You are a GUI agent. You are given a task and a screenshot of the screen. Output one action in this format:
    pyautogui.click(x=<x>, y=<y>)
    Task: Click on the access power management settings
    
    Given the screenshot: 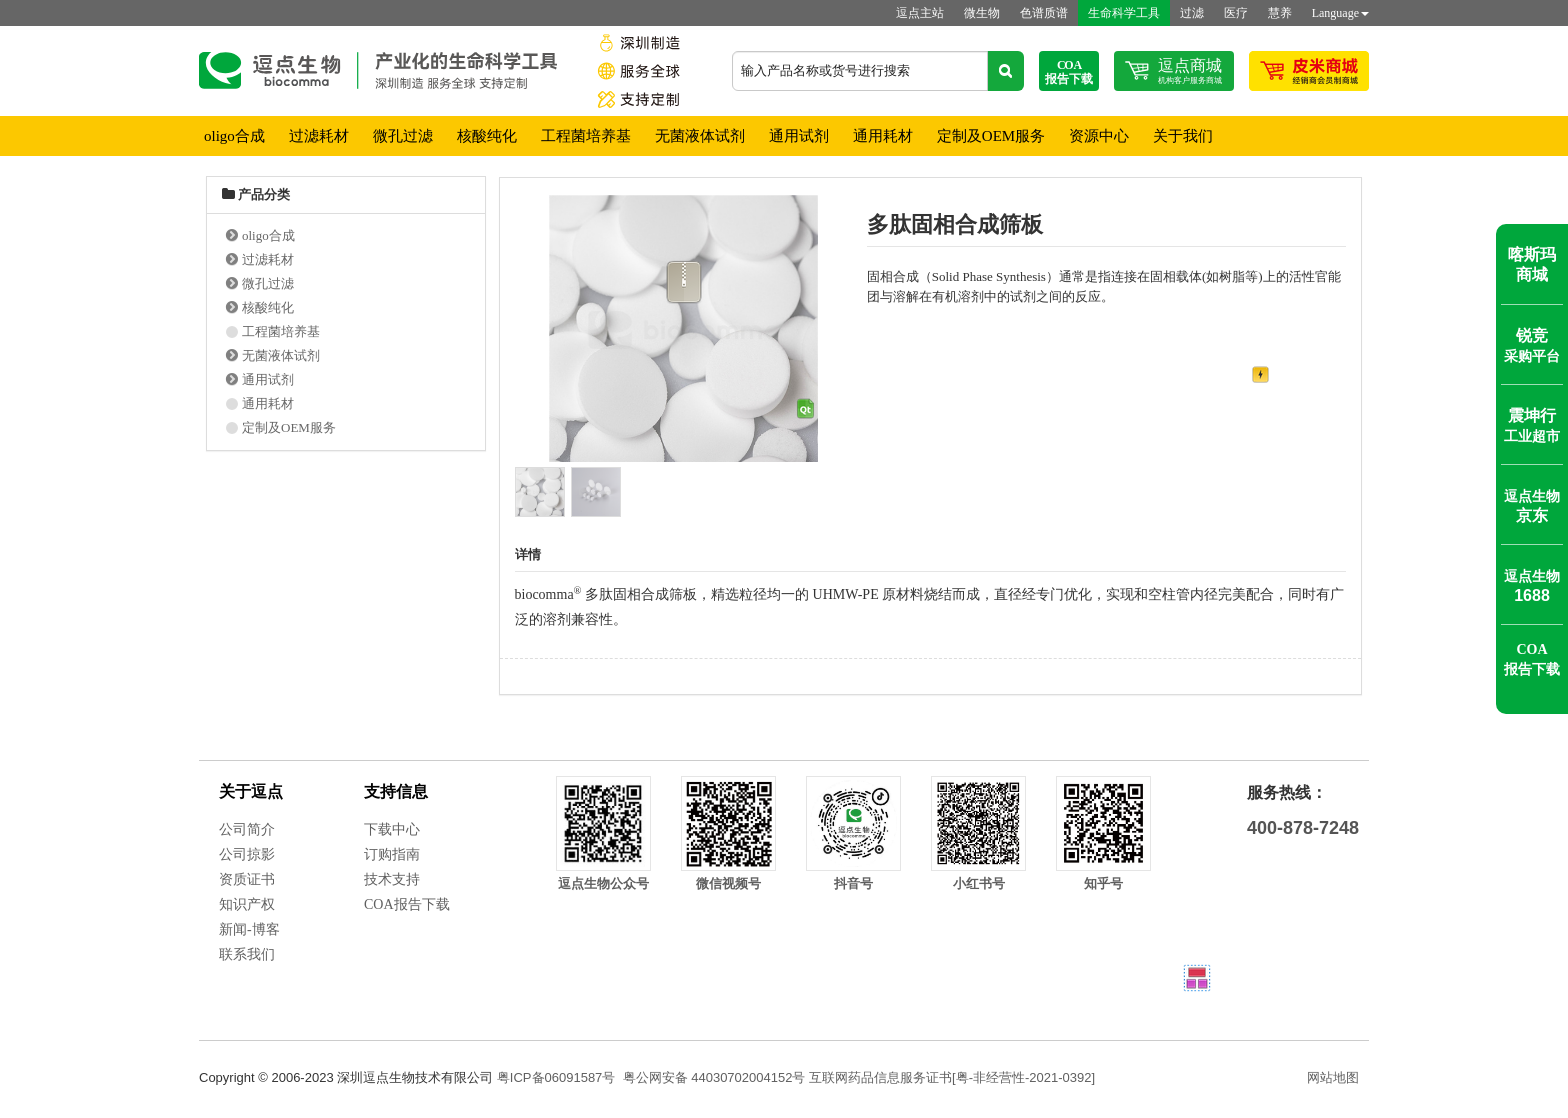 What is the action you would take?
    pyautogui.click(x=1260, y=374)
    